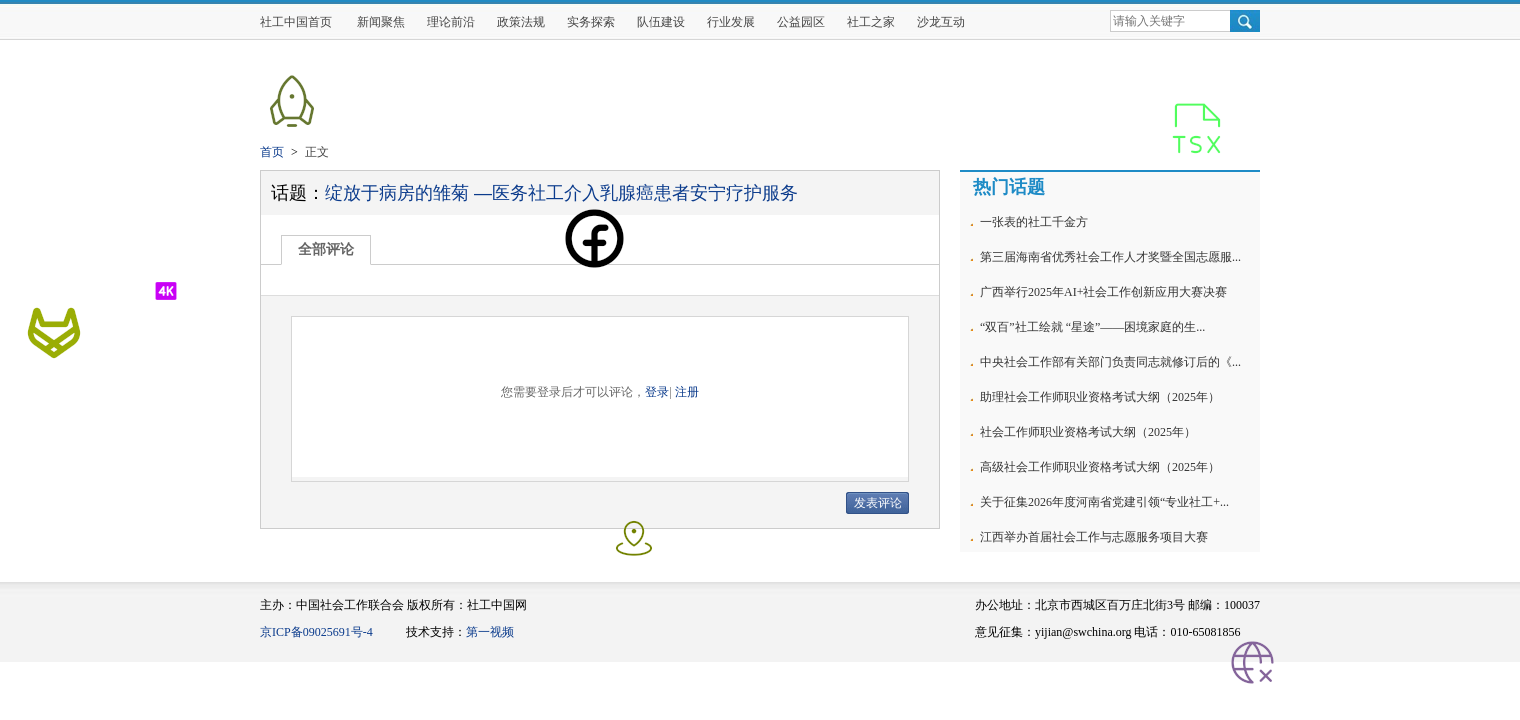 The height and width of the screenshot is (720, 1520). What do you see at coordinates (166, 291) in the screenshot?
I see `switch to 4K video resolution` at bounding box center [166, 291].